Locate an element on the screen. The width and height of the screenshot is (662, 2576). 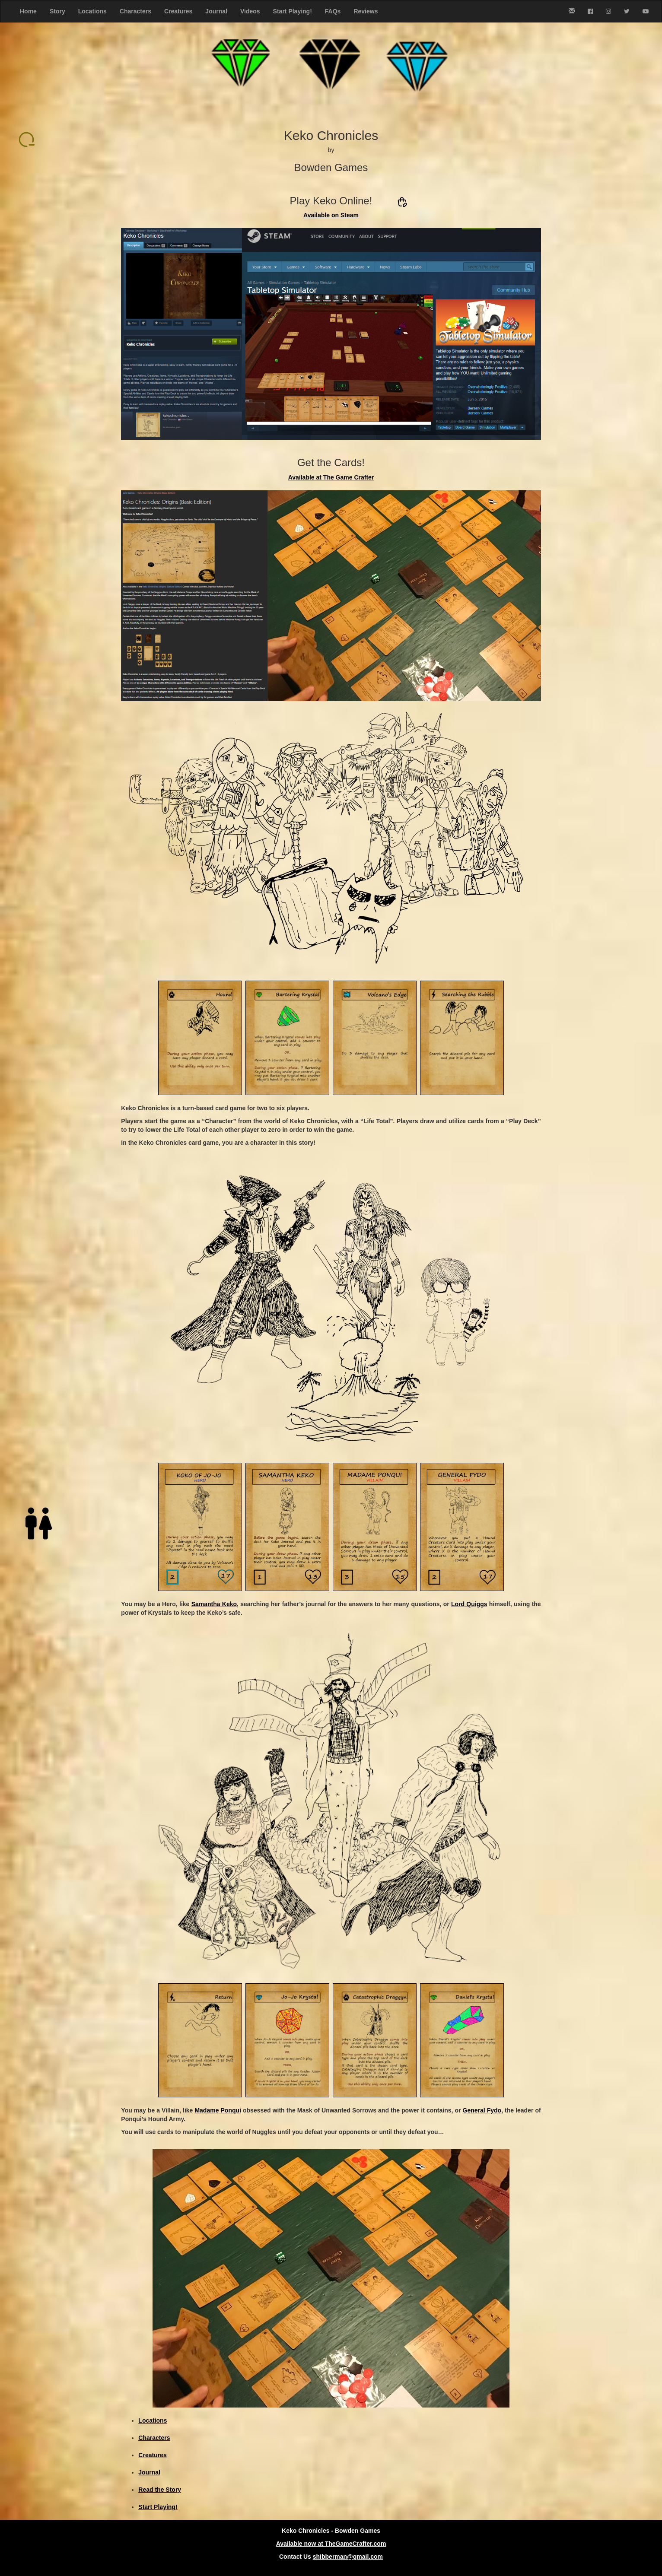
locate restroom facilities is located at coordinates (38, 1523).